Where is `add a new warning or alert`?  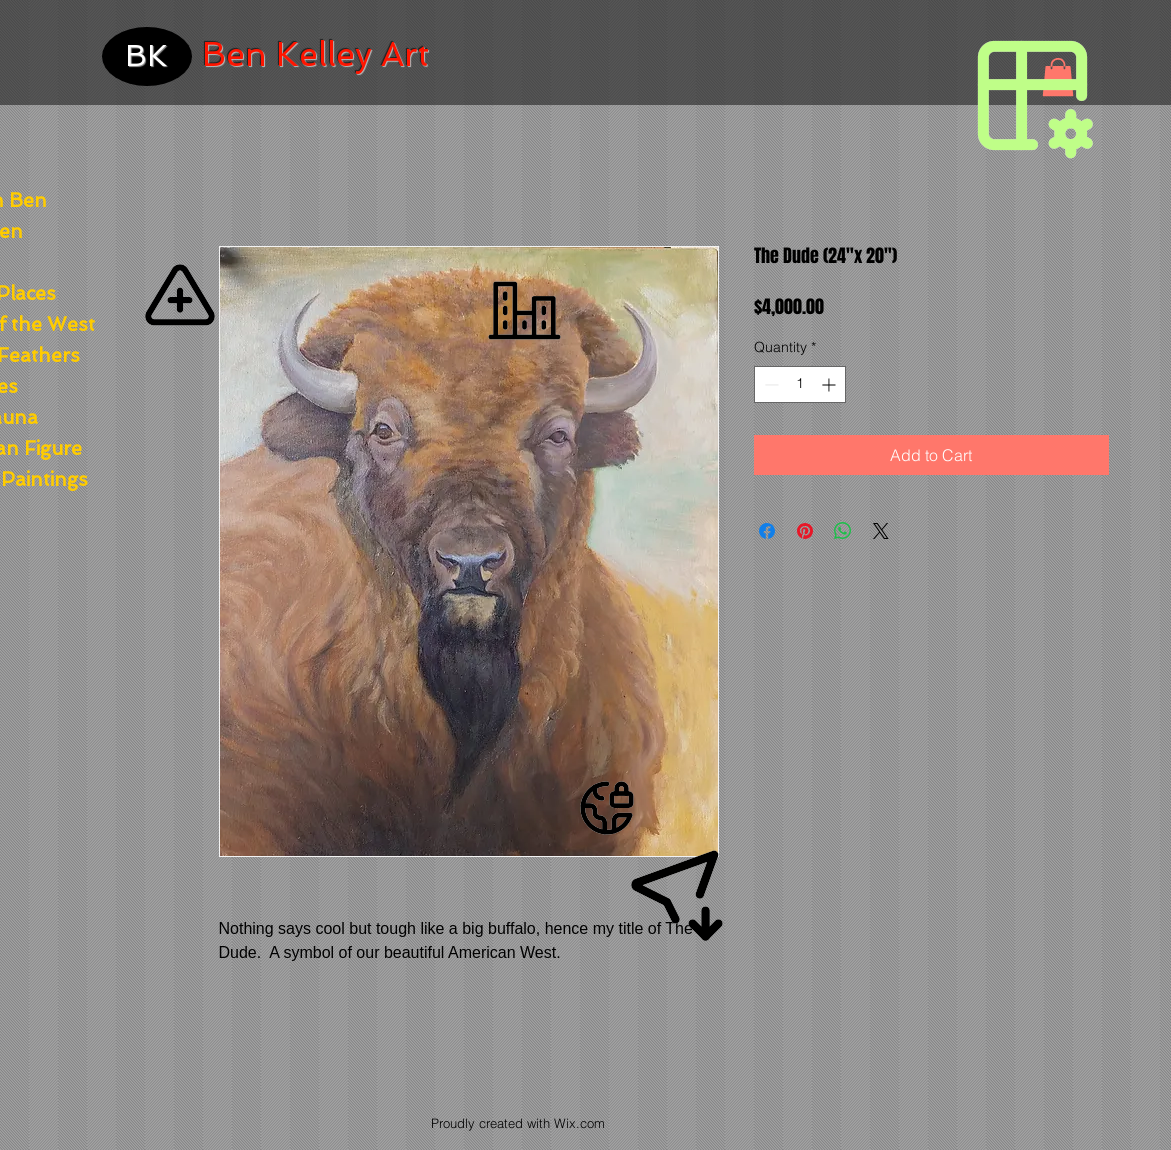 add a new warning or alert is located at coordinates (180, 297).